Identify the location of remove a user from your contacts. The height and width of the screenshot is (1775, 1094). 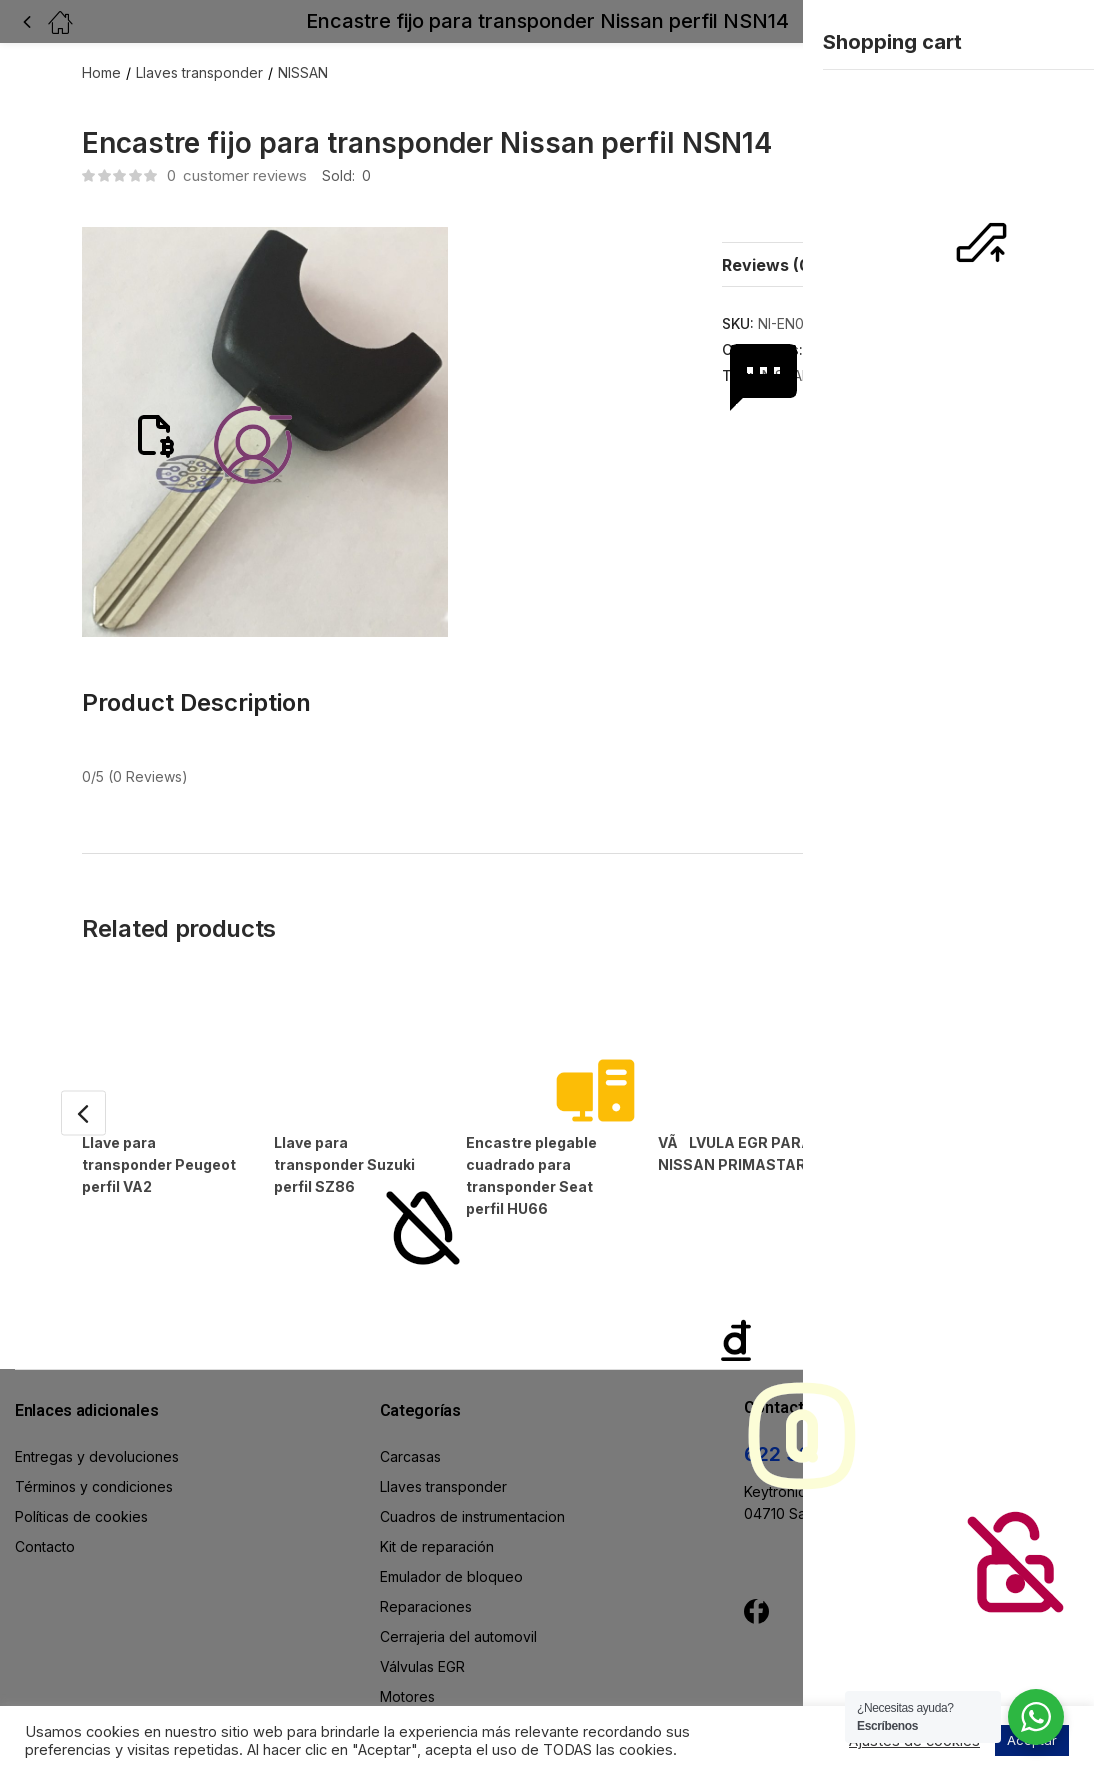
(253, 445).